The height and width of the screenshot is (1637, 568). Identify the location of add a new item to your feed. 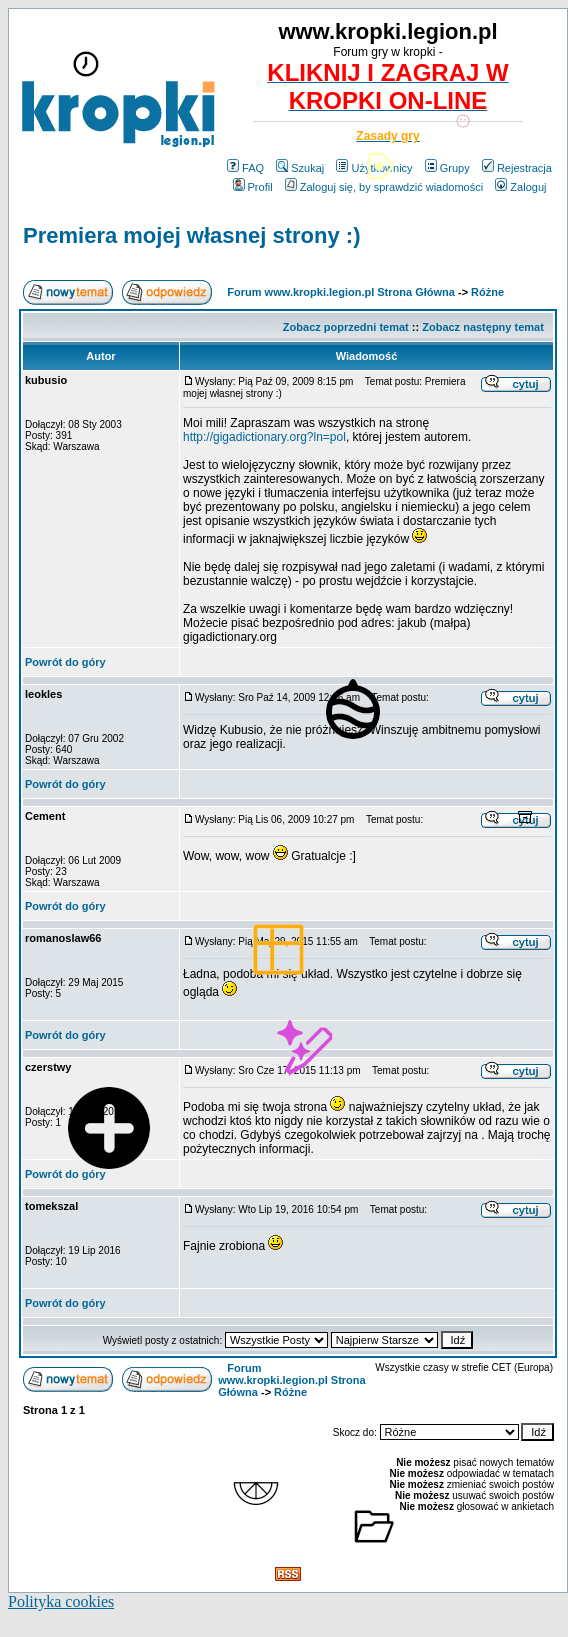
(109, 1128).